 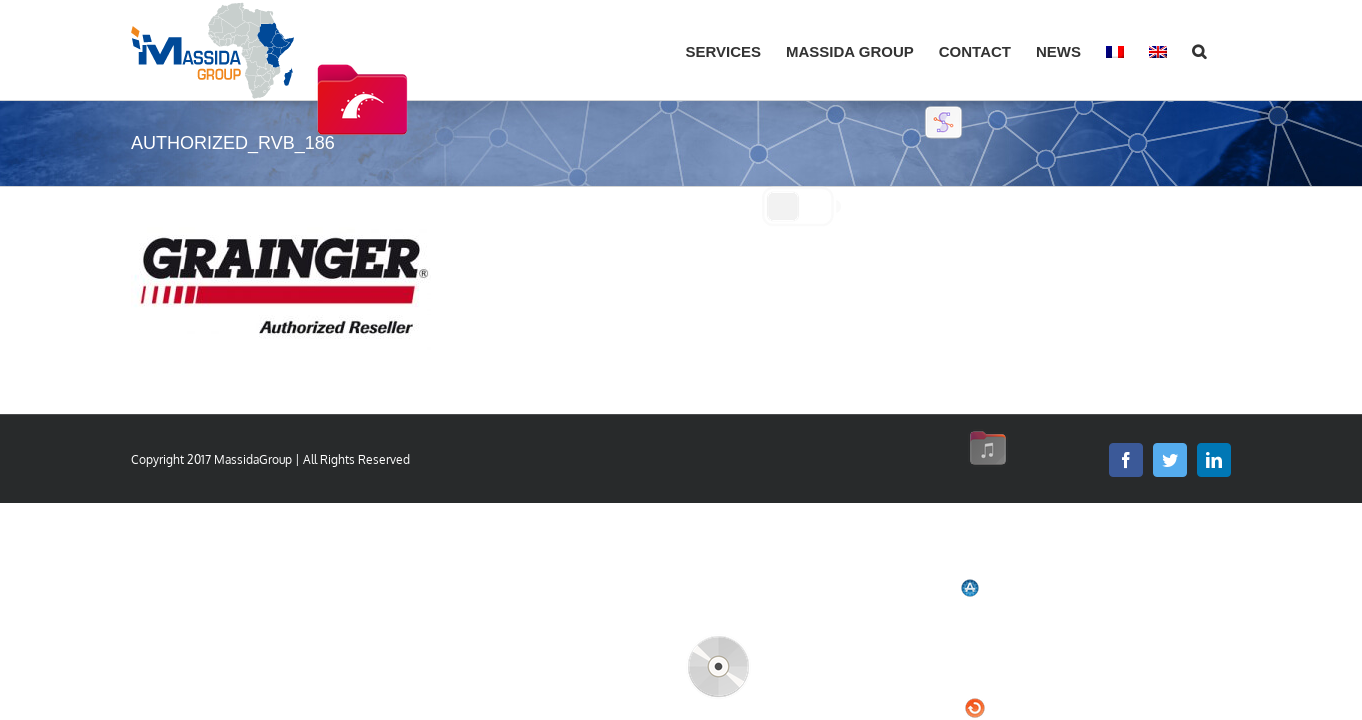 What do you see at coordinates (362, 102) in the screenshot?
I see `folder containing ruby on rails project files` at bounding box center [362, 102].